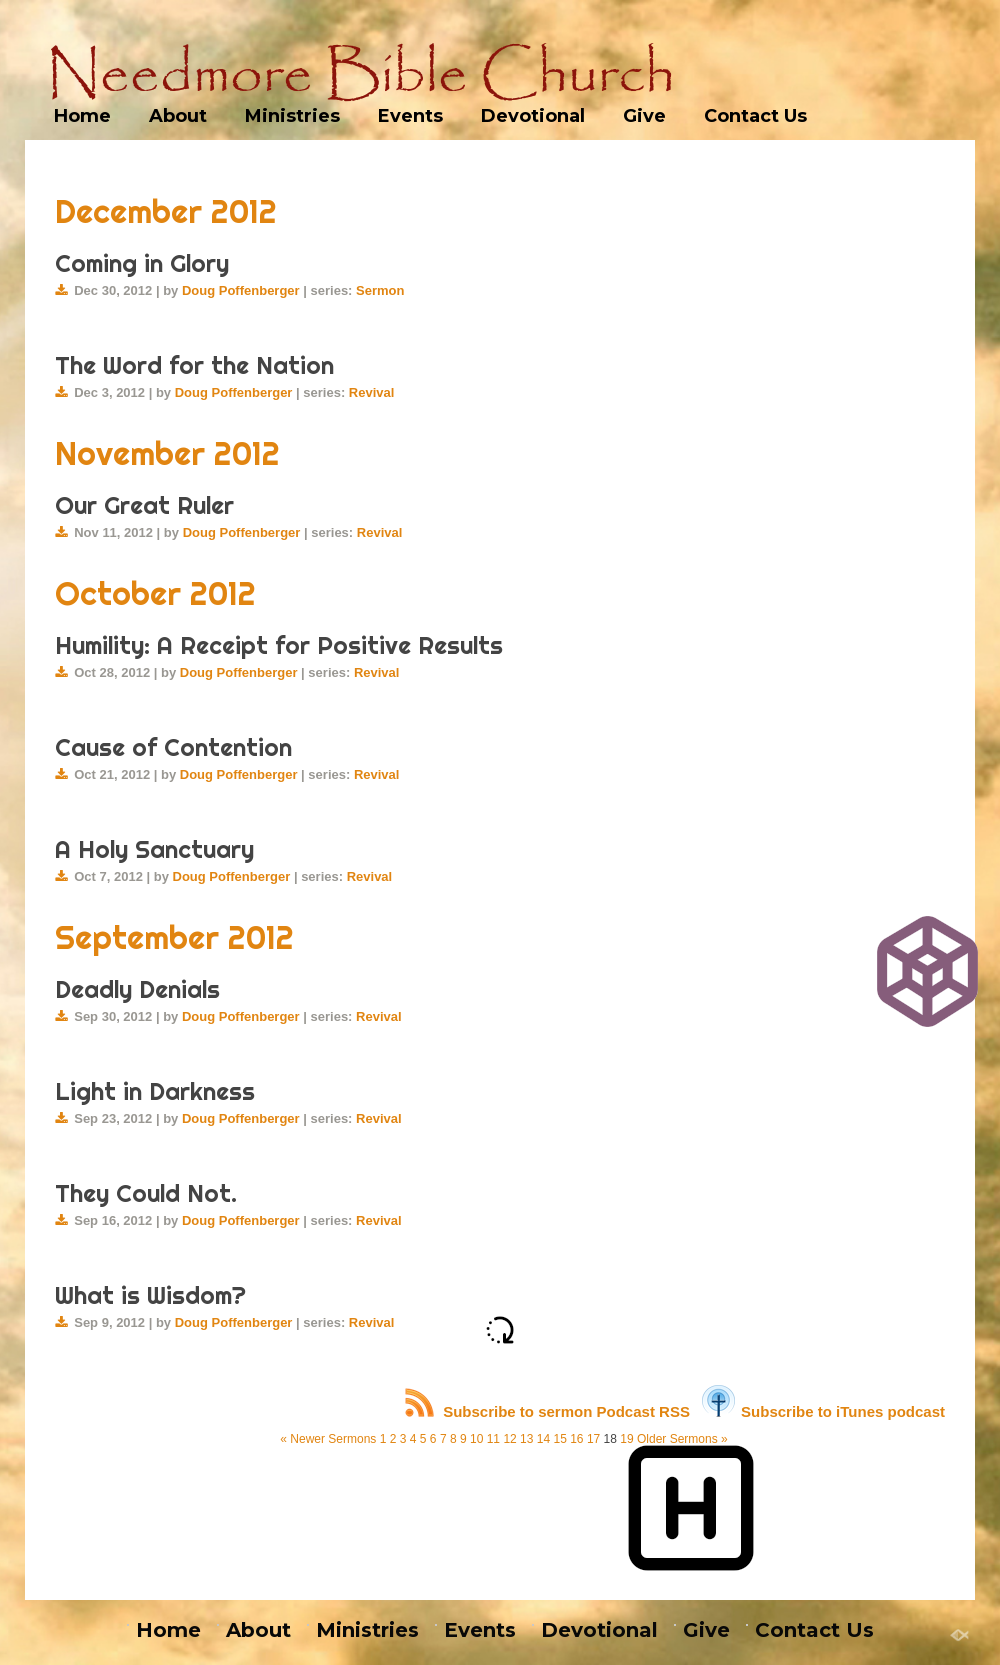 The image size is (1000, 1665). Describe the element at coordinates (500, 1330) in the screenshot. I see `rotate image clockwise` at that location.